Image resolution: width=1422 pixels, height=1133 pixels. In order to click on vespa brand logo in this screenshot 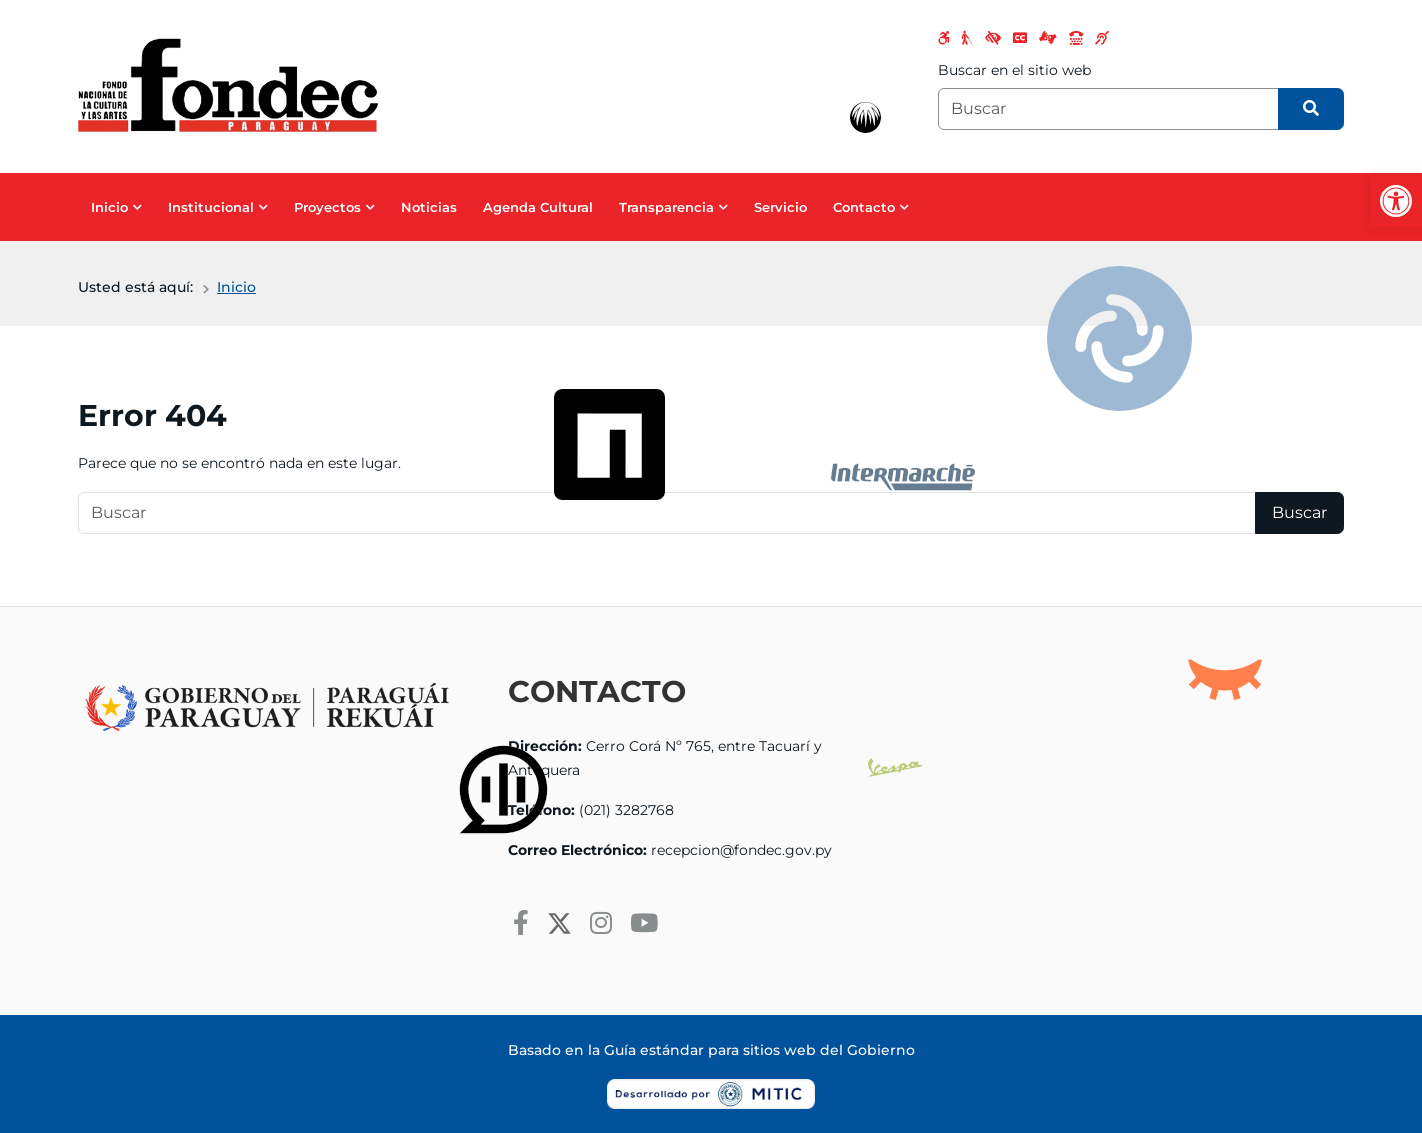, I will do `click(895, 767)`.